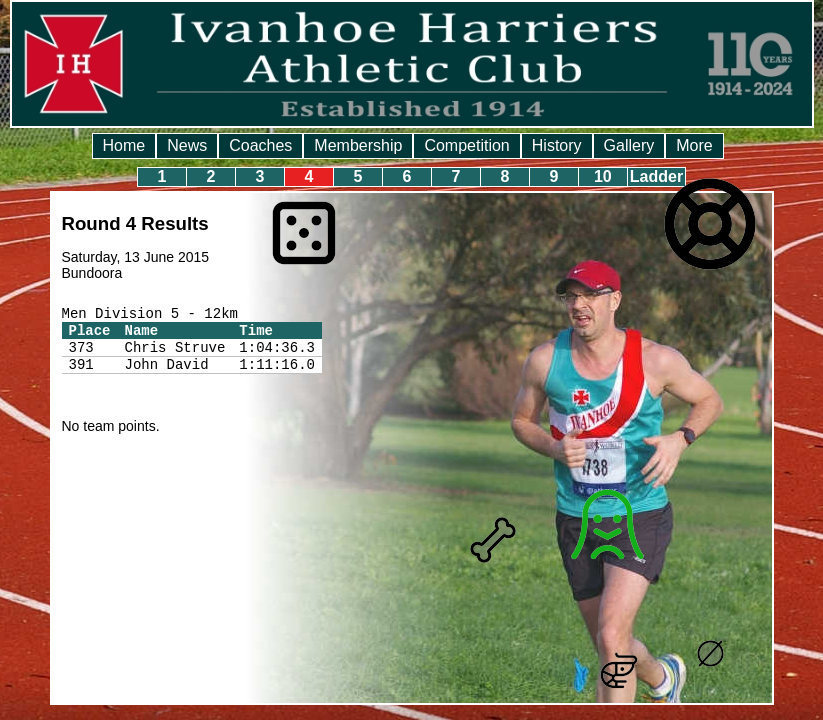  Describe the element at coordinates (710, 224) in the screenshot. I see `access help or support resources` at that location.